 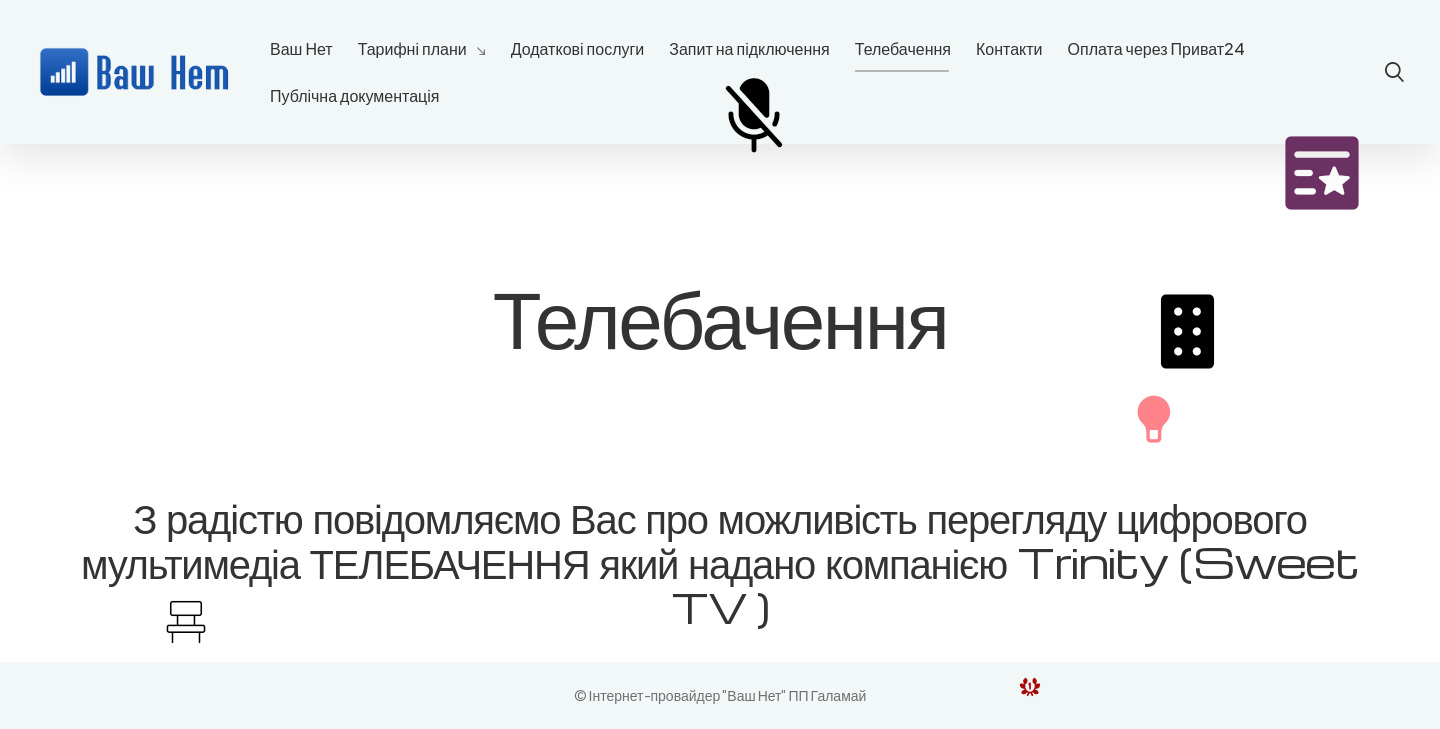 I want to click on browse furniture or seating options, so click(x=186, y=622).